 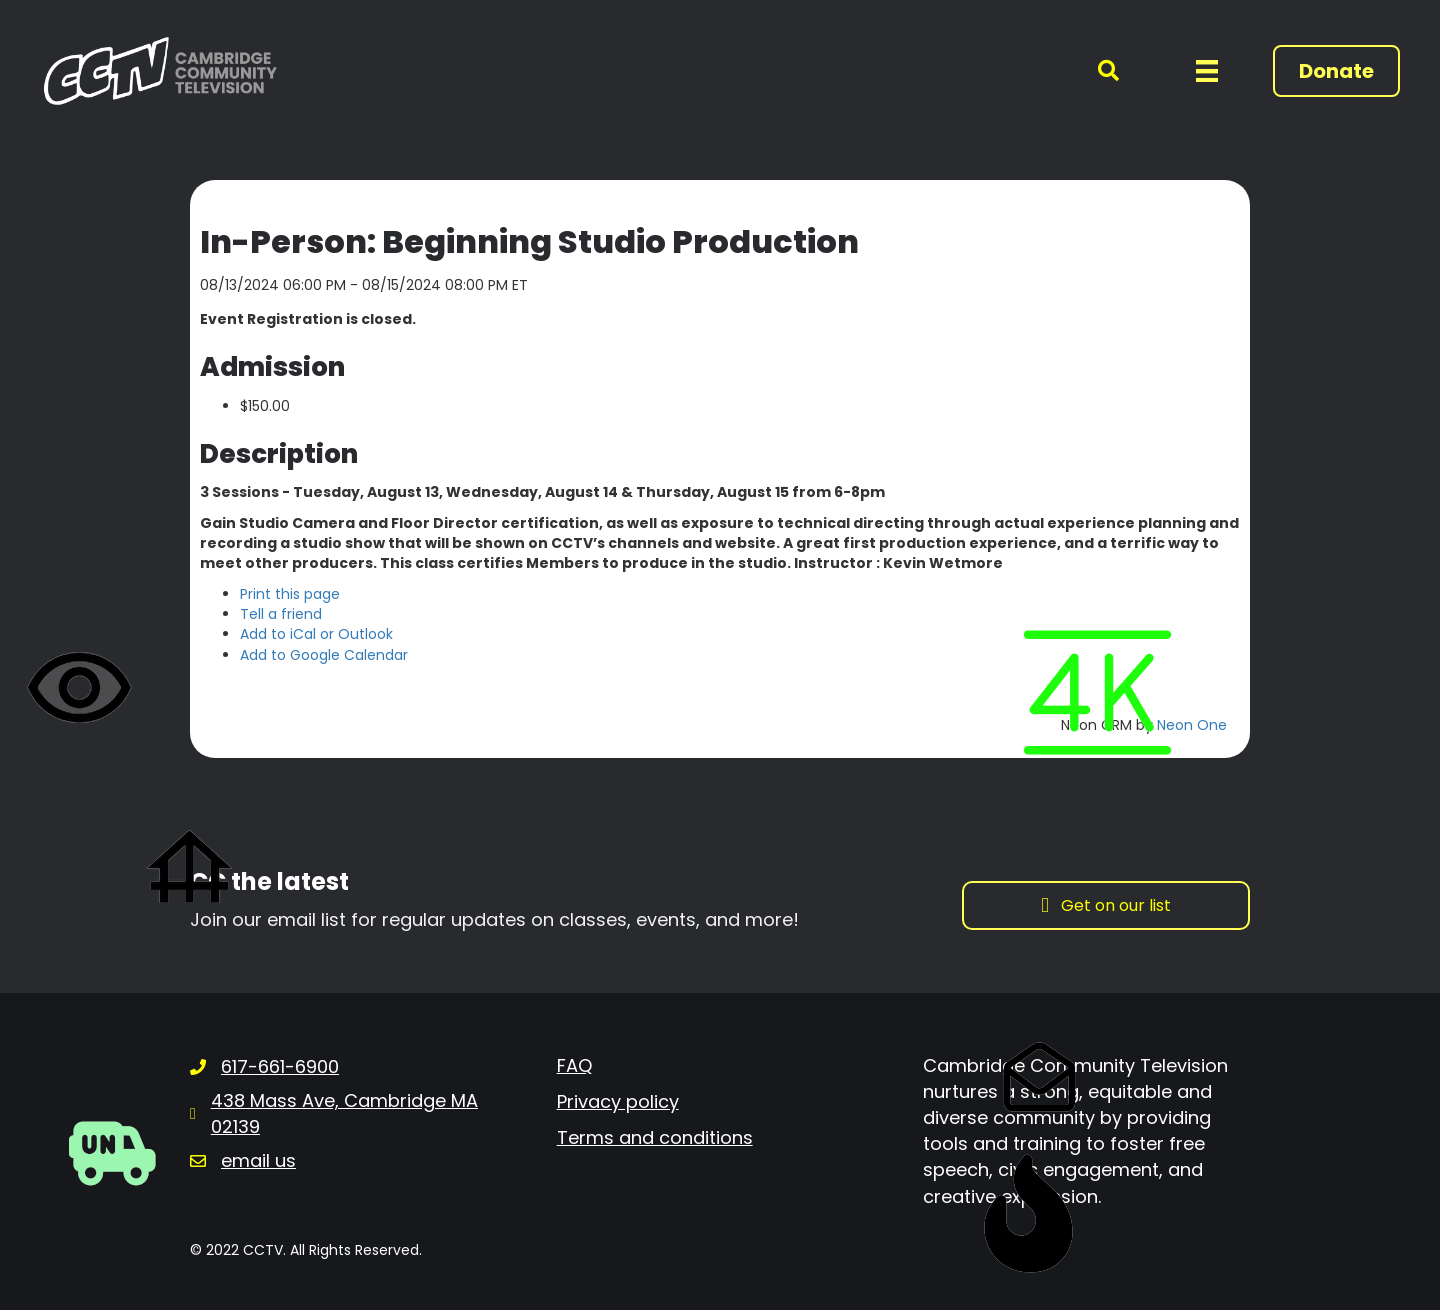 What do you see at coordinates (1097, 692) in the screenshot?
I see `indicates 4K video resolution quality` at bounding box center [1097, 692].